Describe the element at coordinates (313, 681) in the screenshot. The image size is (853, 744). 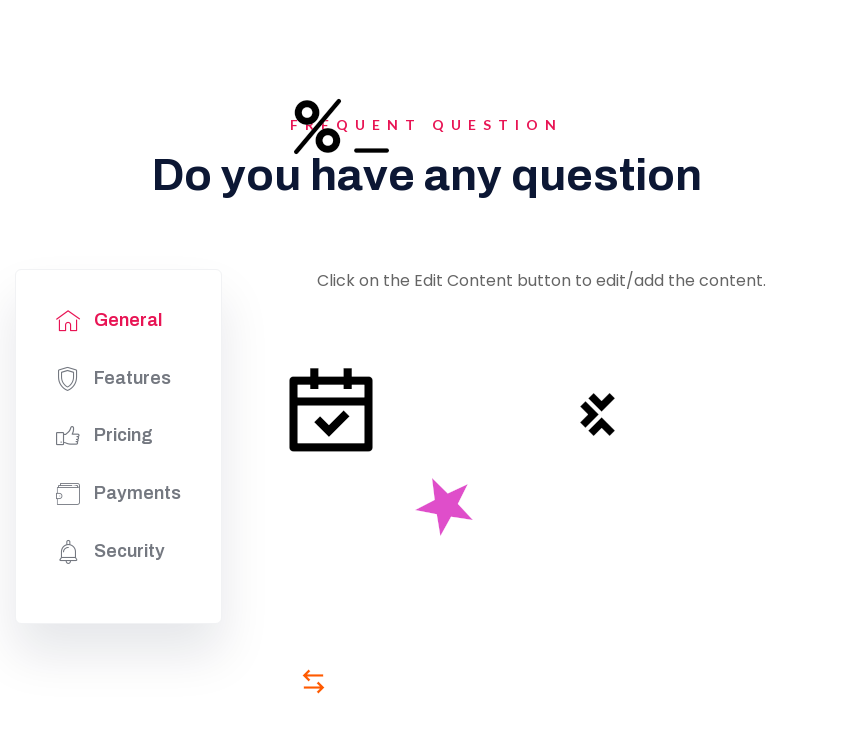
I see `swap or exchange items` at that location.